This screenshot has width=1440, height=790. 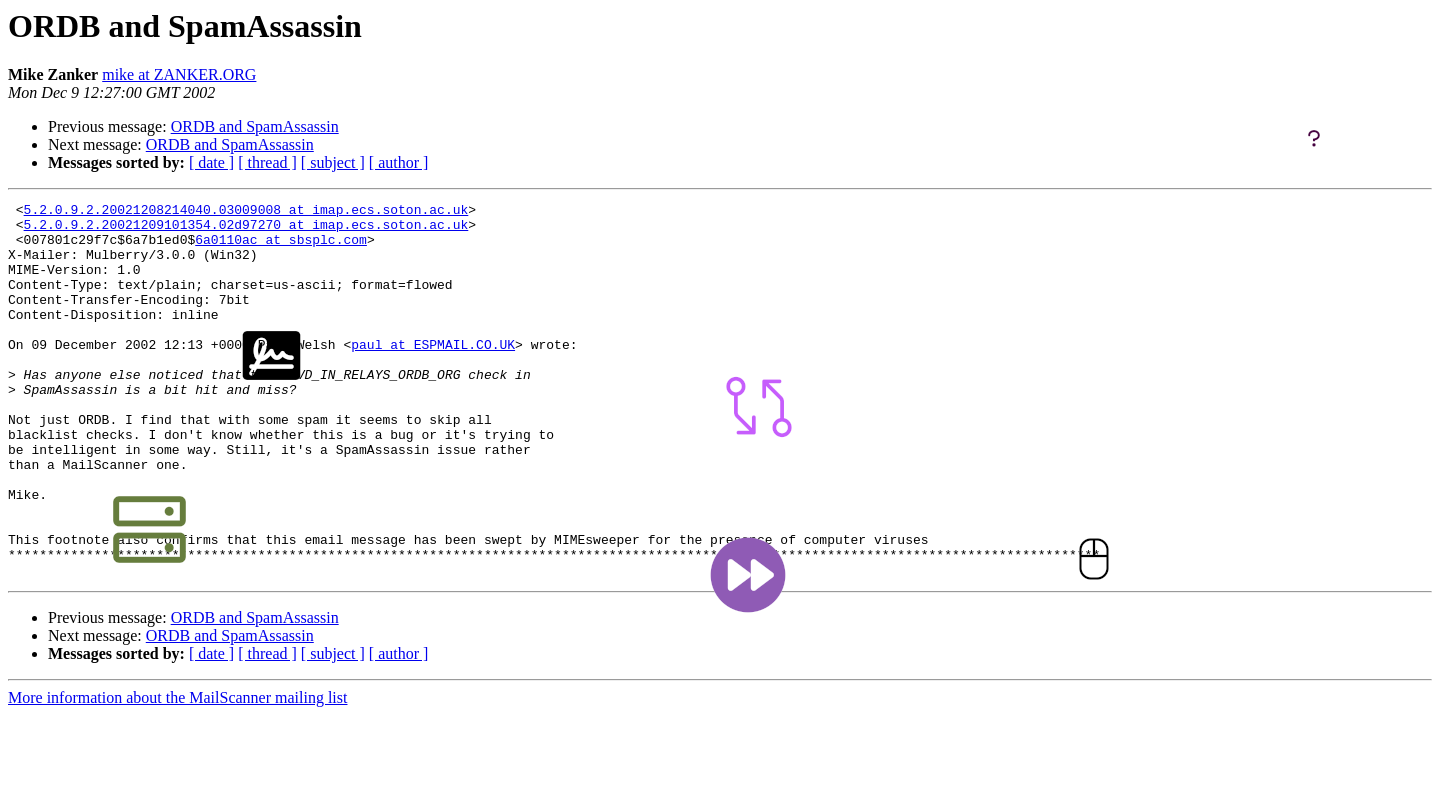 I want to click on access storage or server settings, so click(x=149, y=529).